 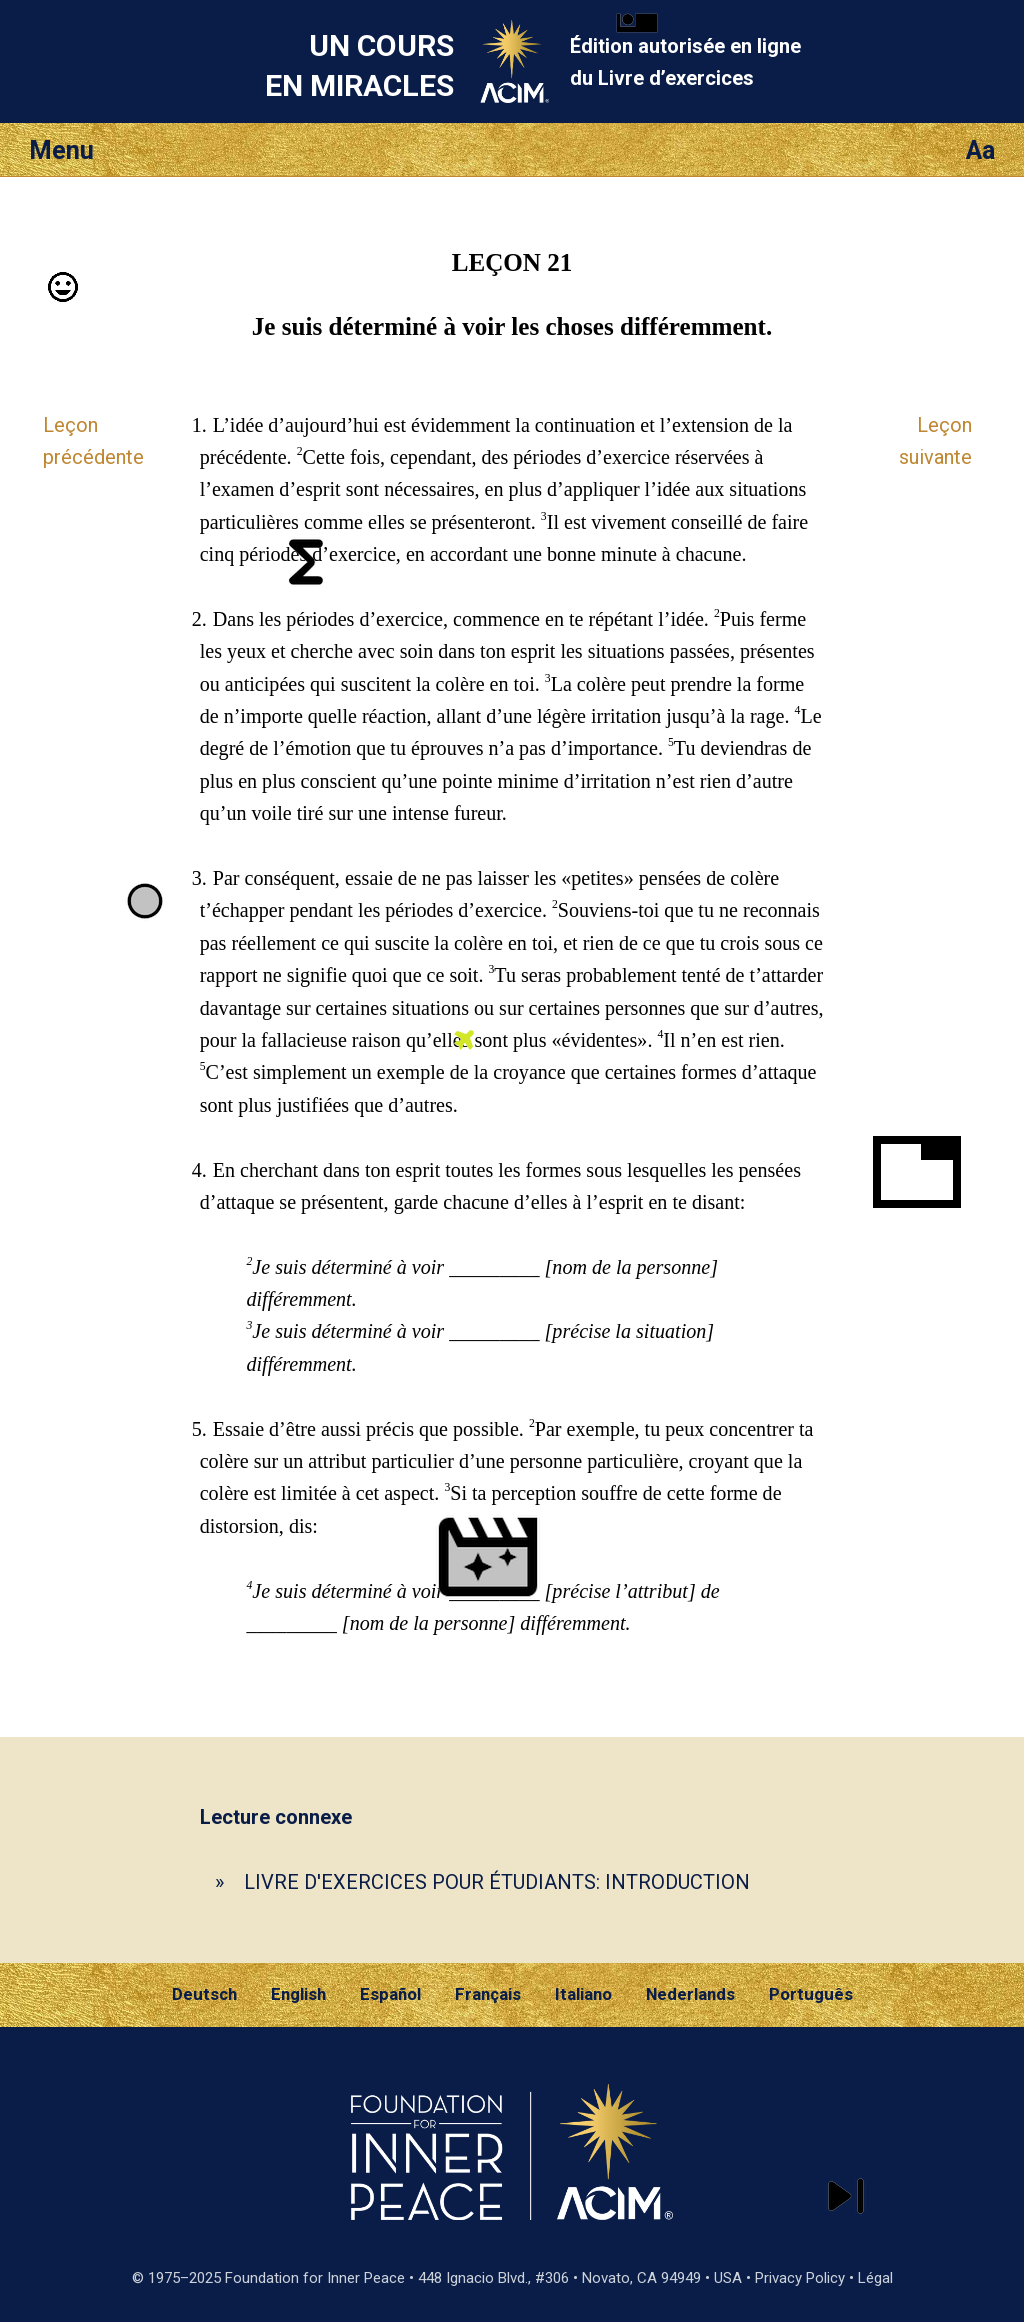 I want to click on enable airplane mode, so click(x=464, y=1039).